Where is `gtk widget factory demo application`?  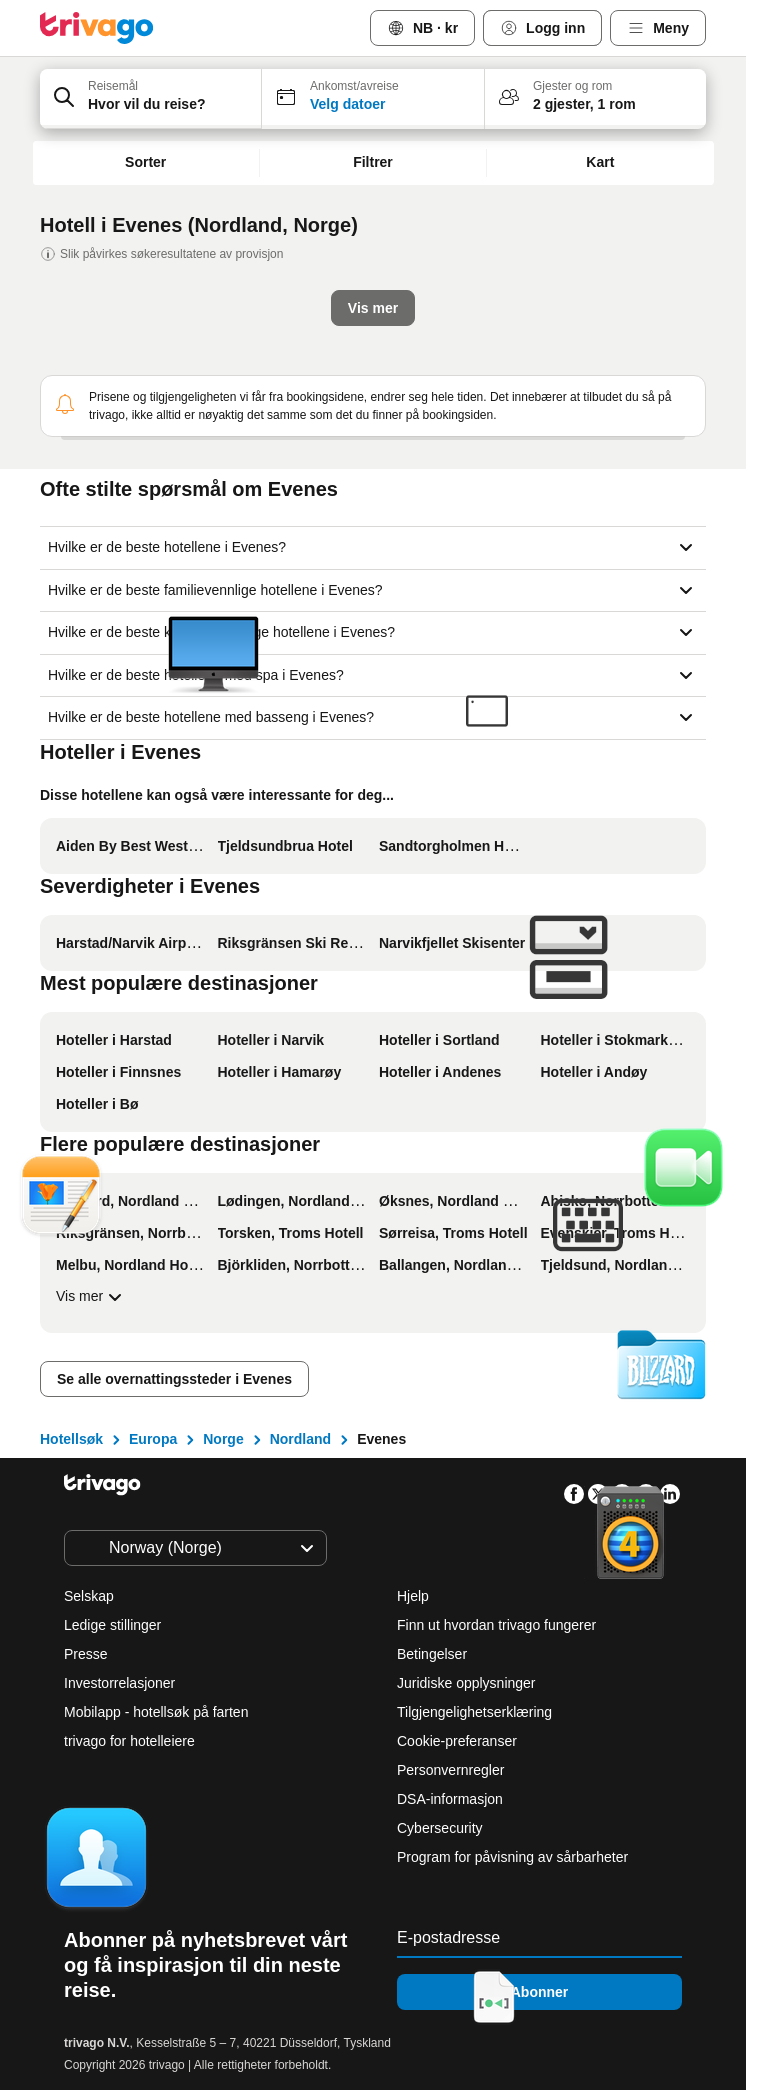 gtk widget factory demo application is located at coordinates (568, 954).